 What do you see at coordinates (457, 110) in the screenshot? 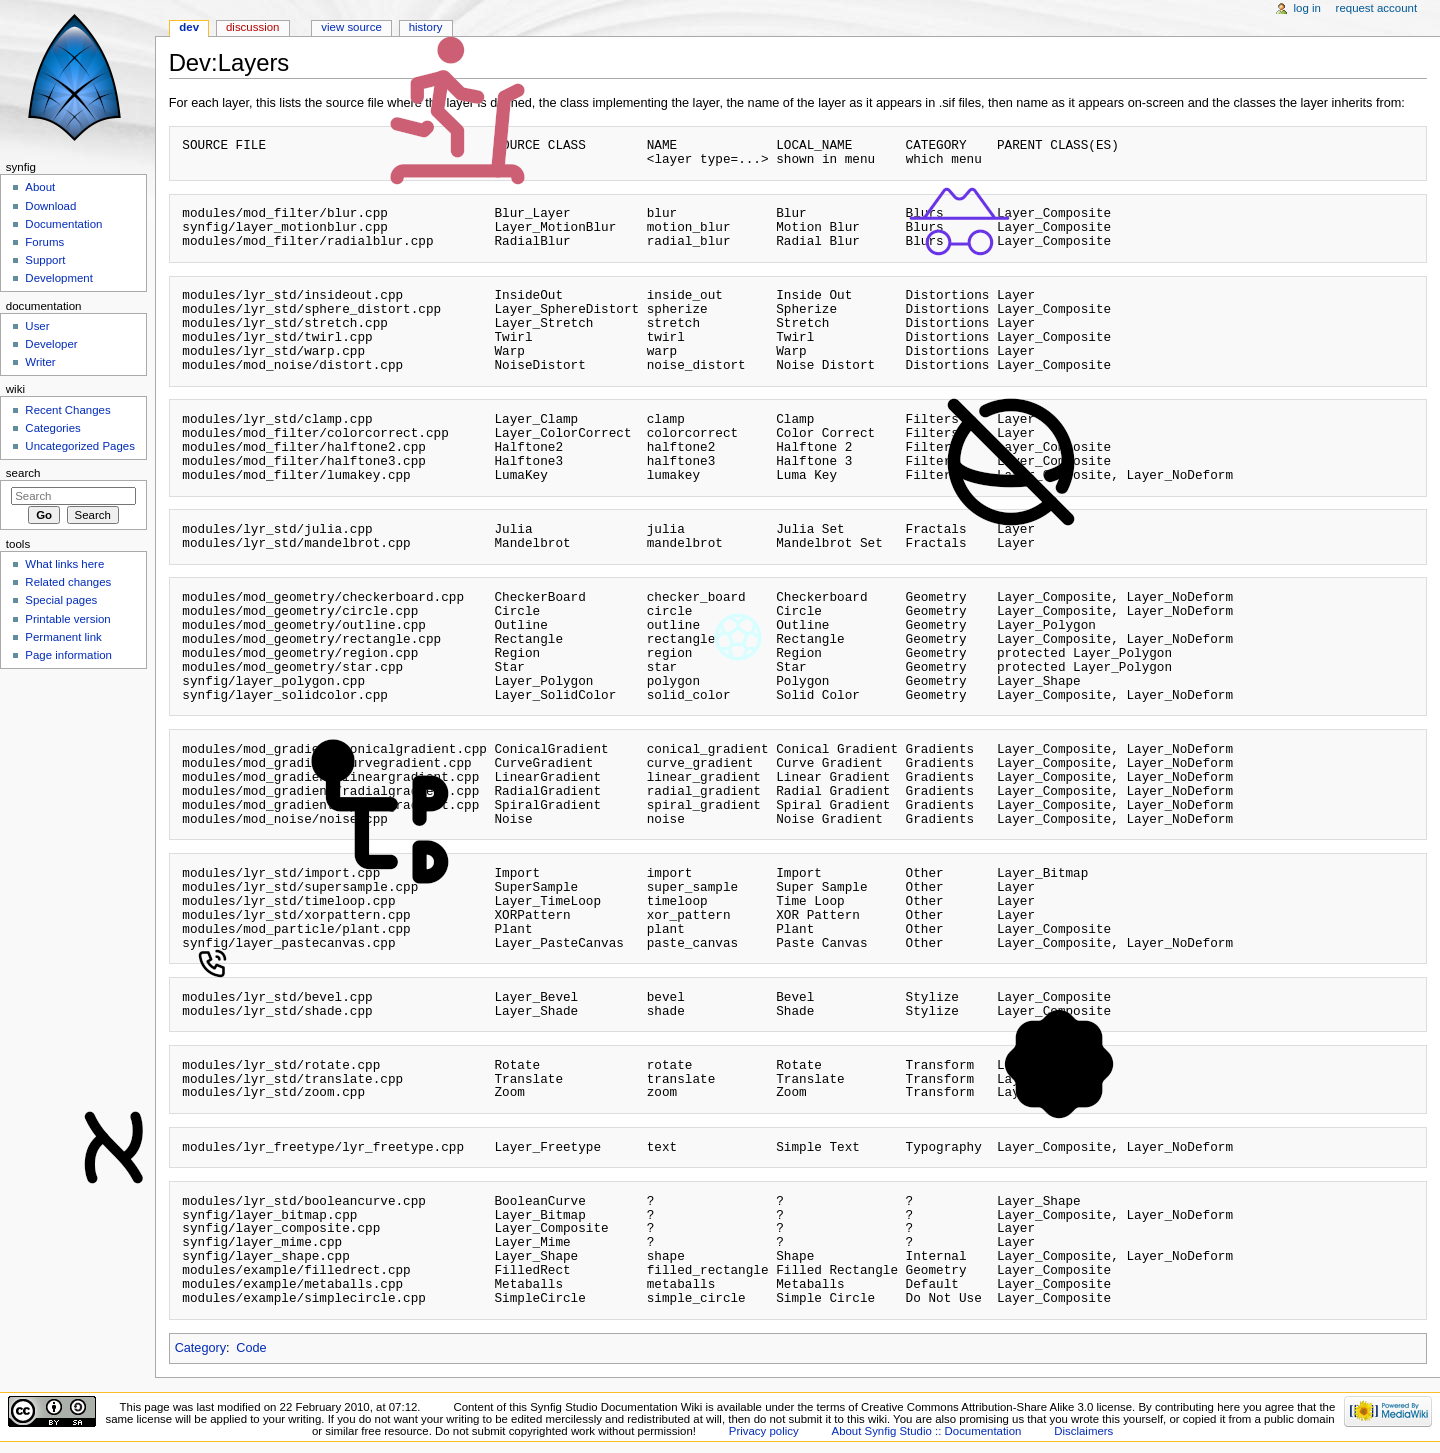
I see `access fitness or workout tracking features` at bounding box center [457, 110].